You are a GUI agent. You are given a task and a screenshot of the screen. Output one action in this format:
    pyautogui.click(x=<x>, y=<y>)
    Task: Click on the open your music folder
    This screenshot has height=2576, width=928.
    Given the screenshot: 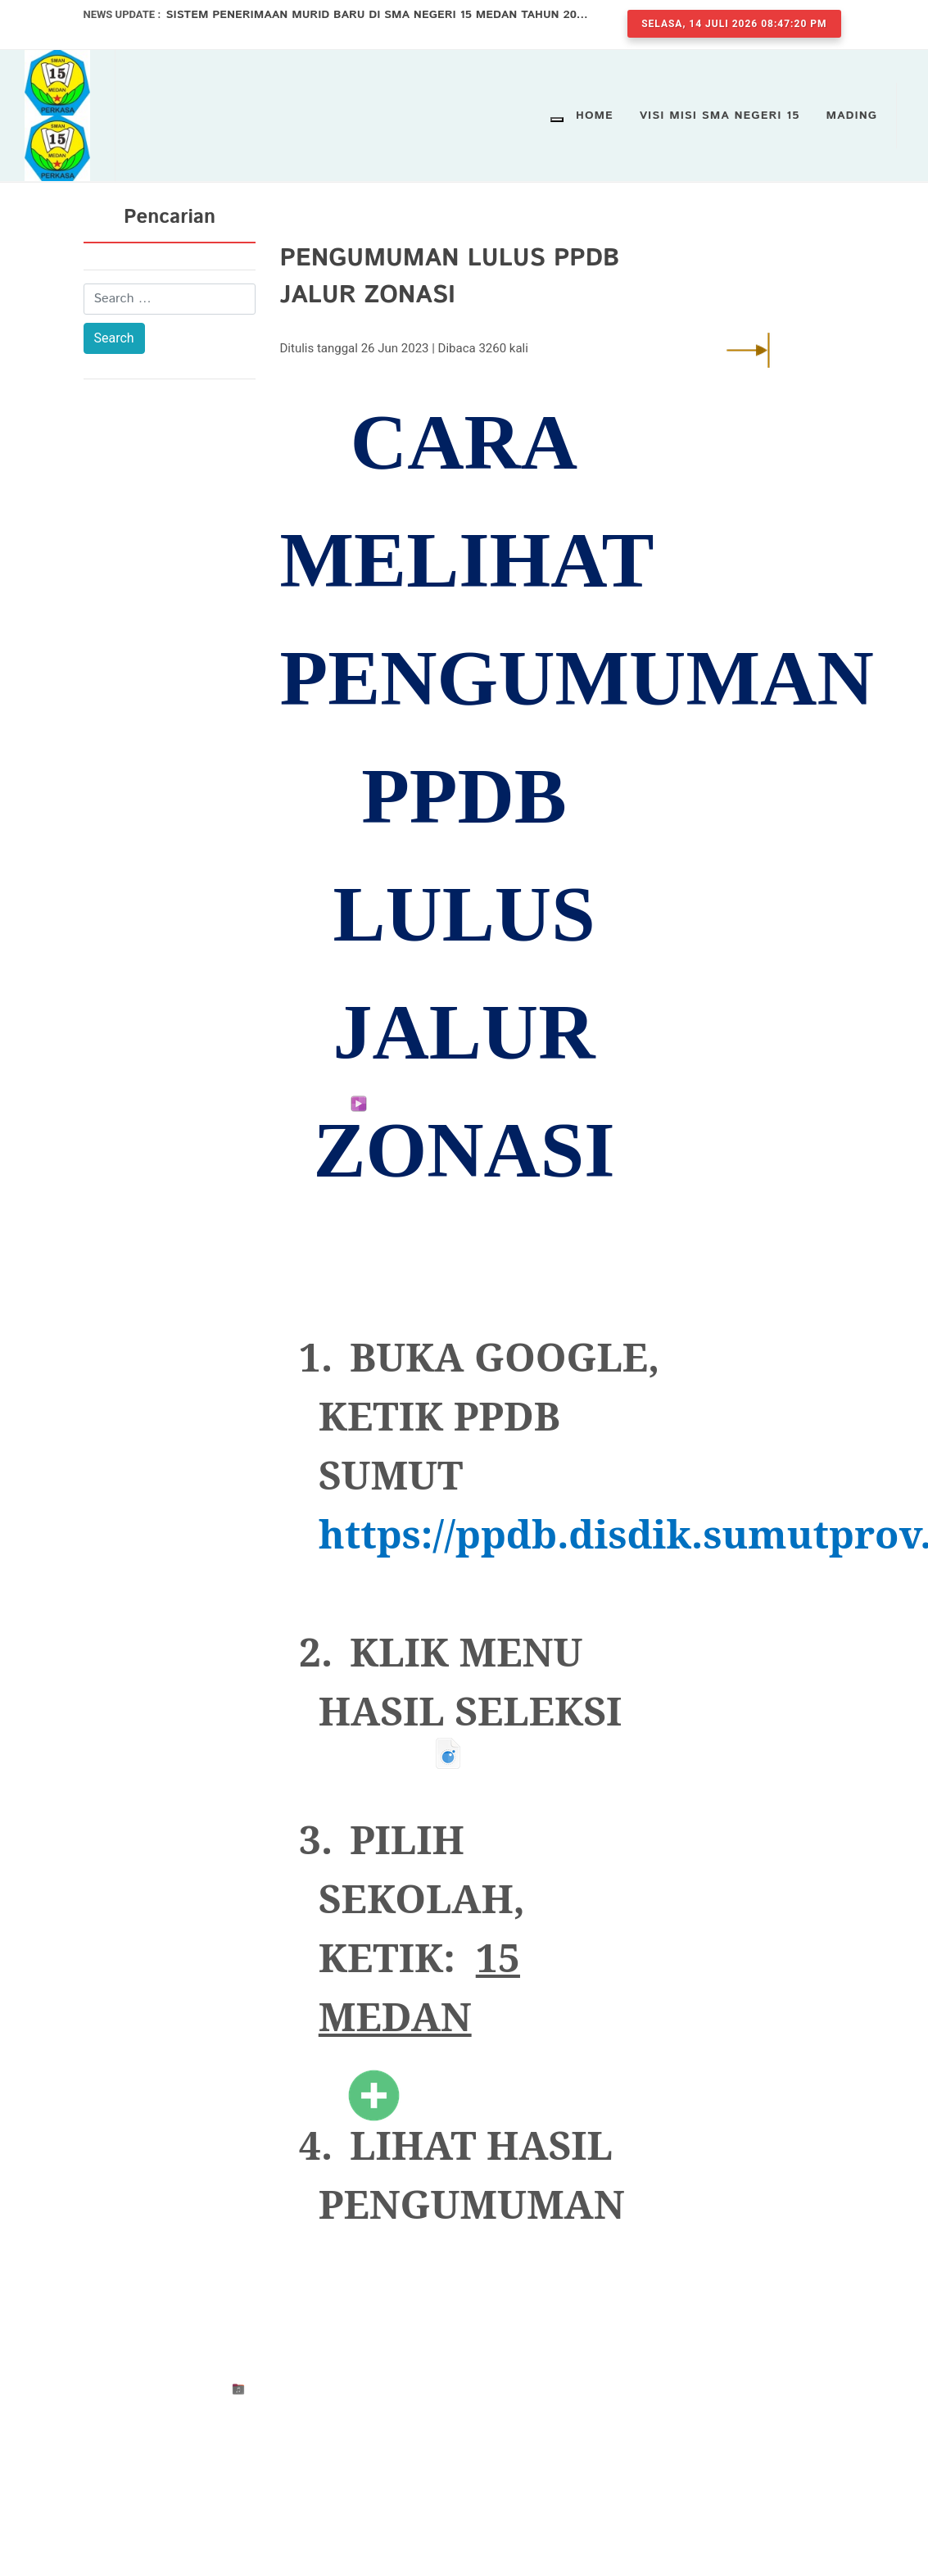 What is the action you would take?
    pyautogui.click(x=238, y=2389)
    